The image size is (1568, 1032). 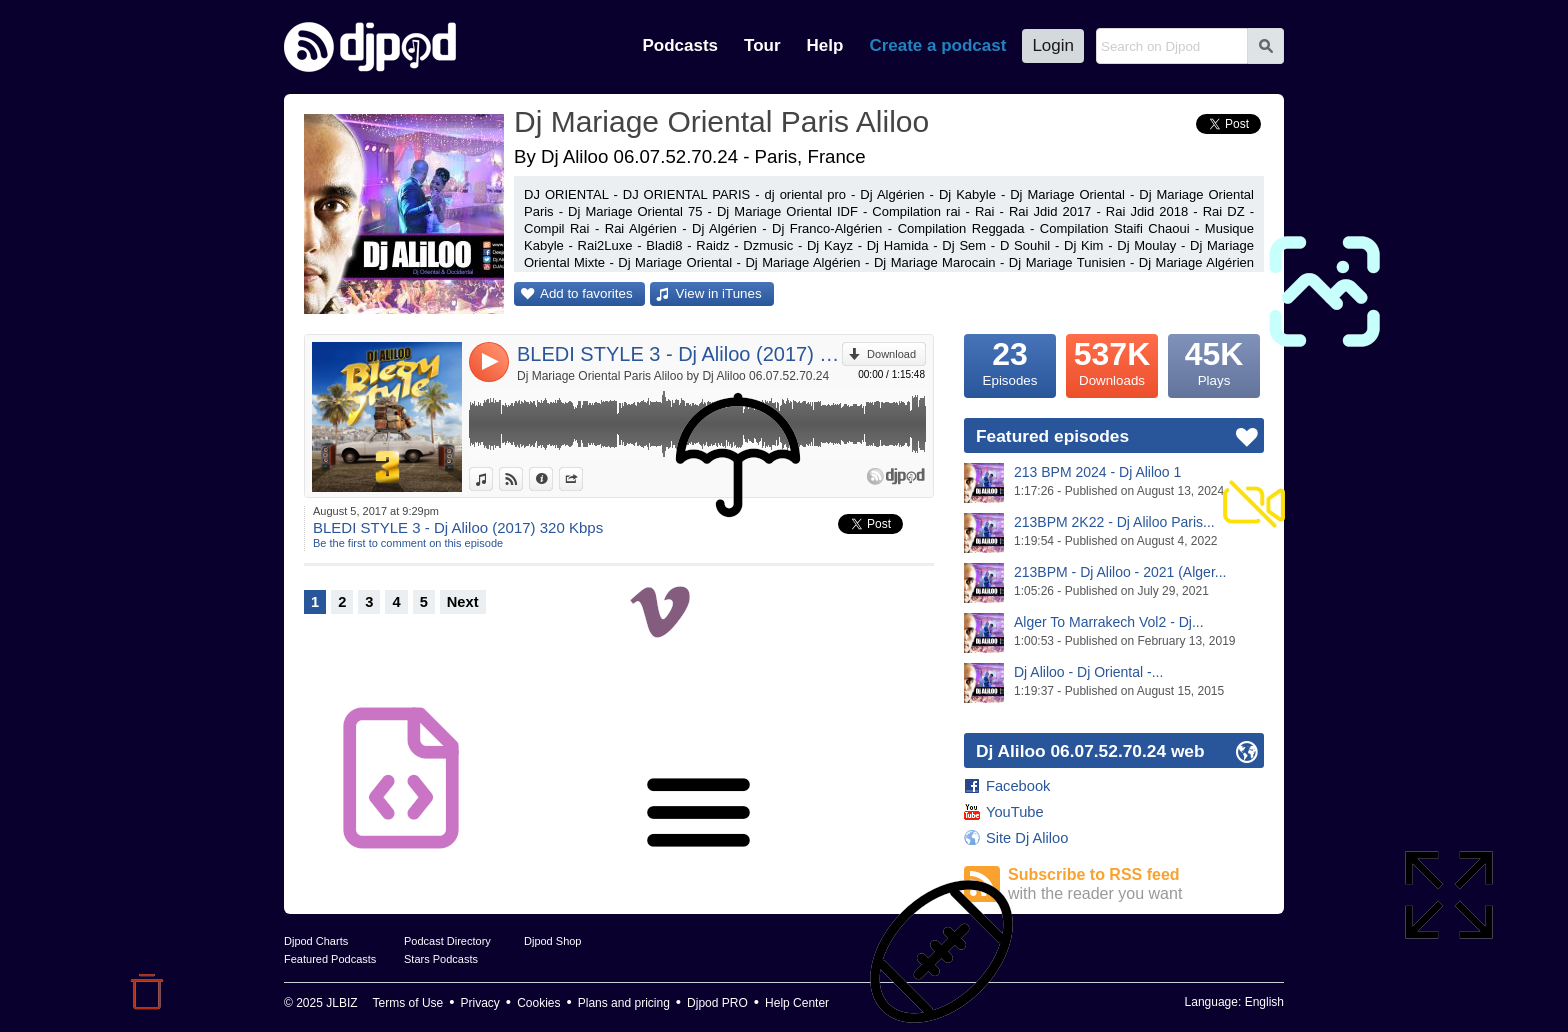 I want to click on open the navigation menu, so click(x=698, y=812).